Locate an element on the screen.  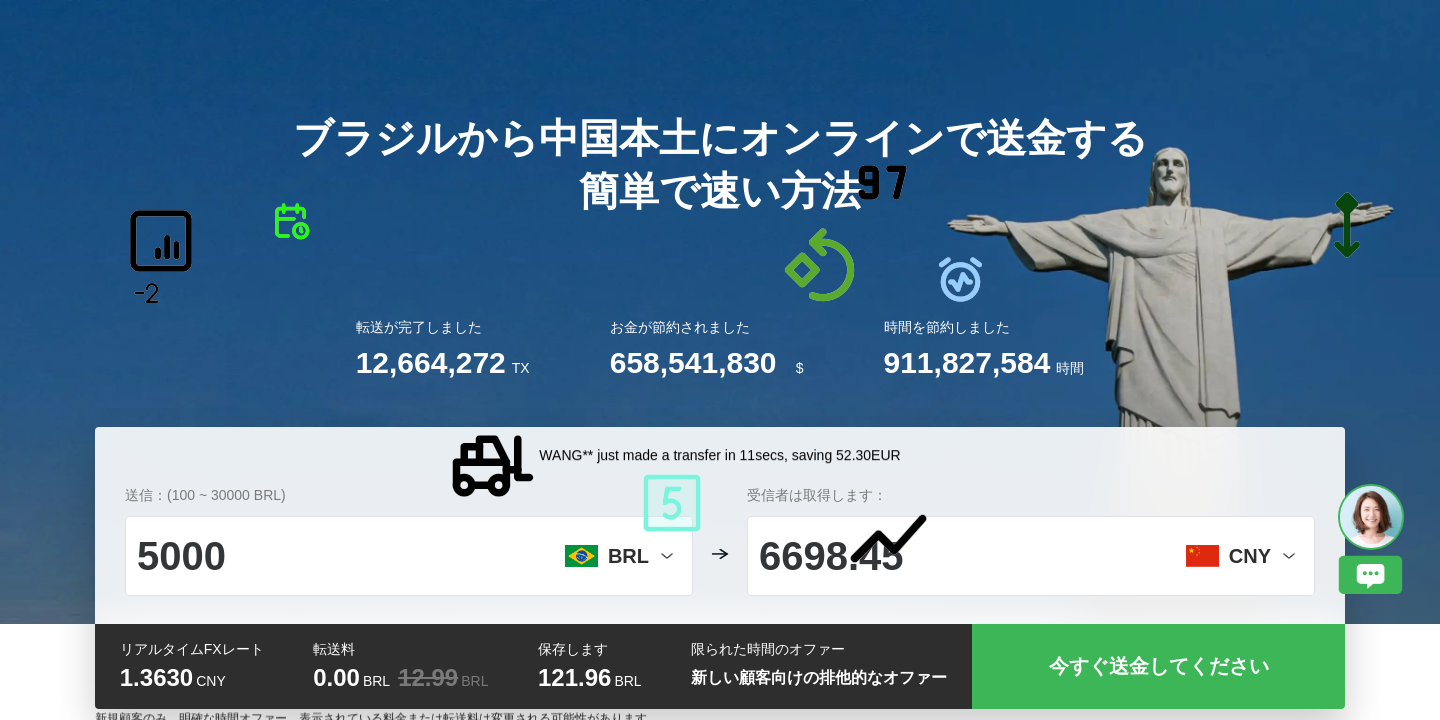
displays the number 97 as a badge or counter is located at coordinates (882, 182).